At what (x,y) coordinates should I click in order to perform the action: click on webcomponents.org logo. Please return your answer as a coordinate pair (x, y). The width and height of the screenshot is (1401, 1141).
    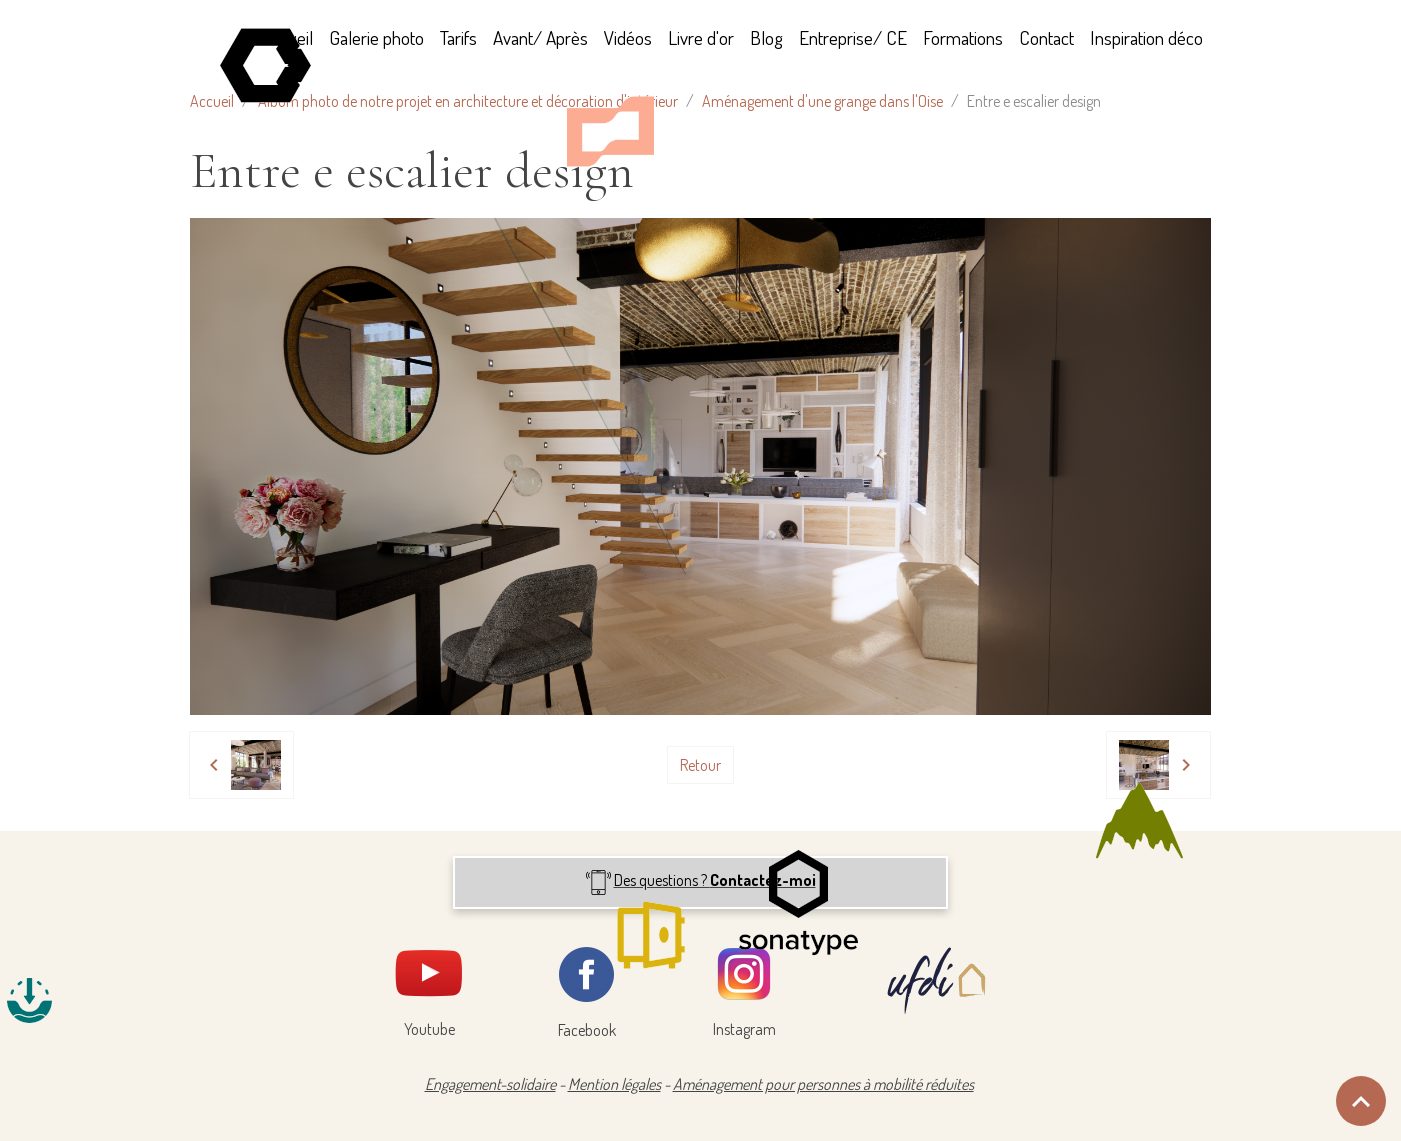
    Looking at the image, I should click on (265, 65).